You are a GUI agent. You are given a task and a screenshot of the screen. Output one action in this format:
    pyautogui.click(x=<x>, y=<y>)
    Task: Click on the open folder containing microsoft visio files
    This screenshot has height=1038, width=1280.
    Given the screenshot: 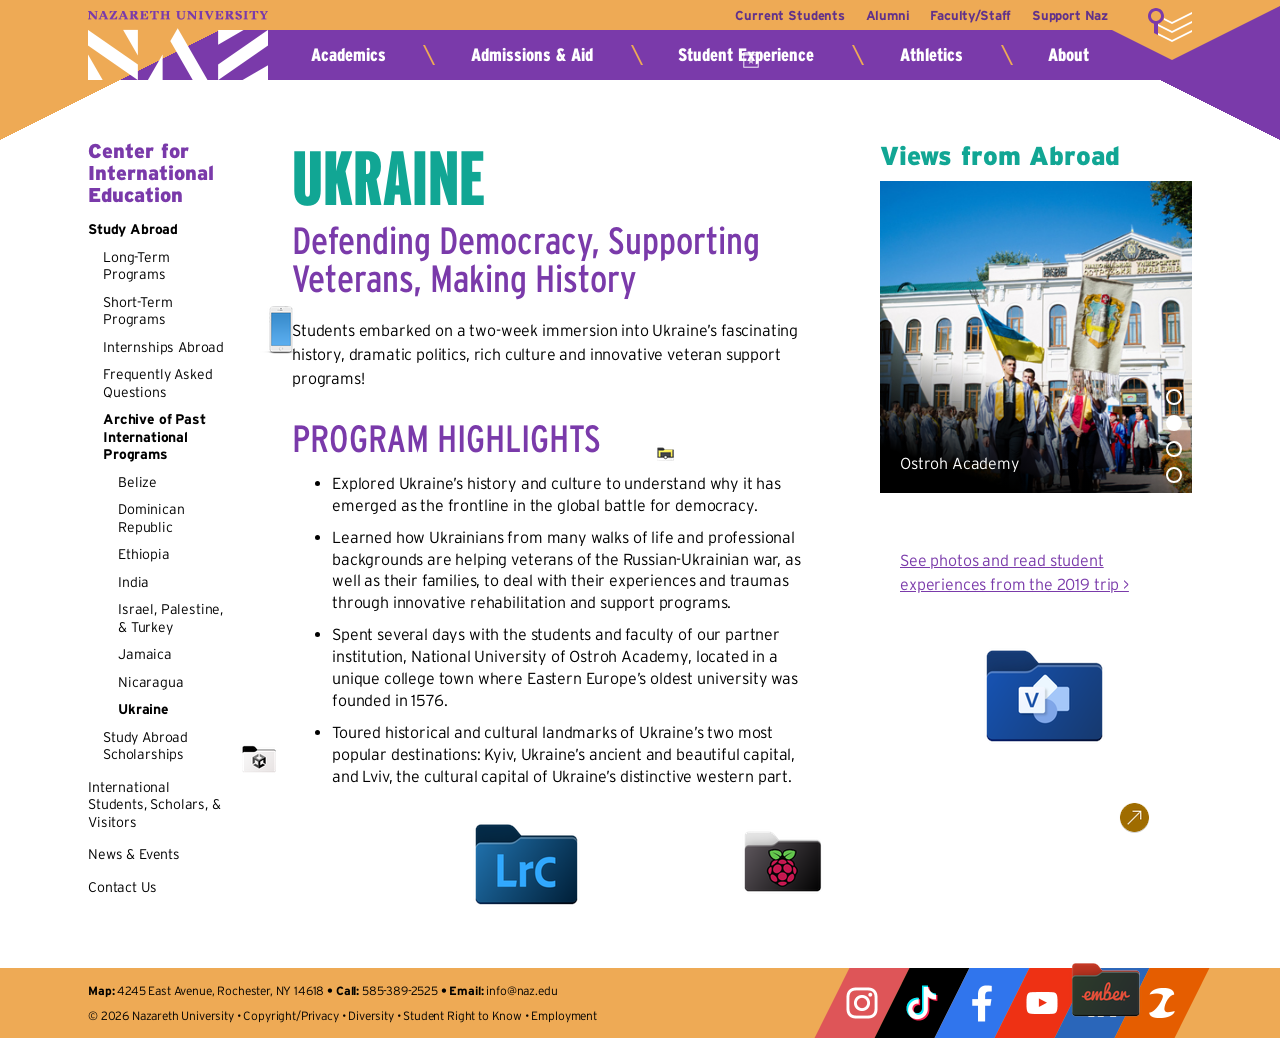 What is the action you would take?
    pyautogui.click(x=1044, y=699)
    